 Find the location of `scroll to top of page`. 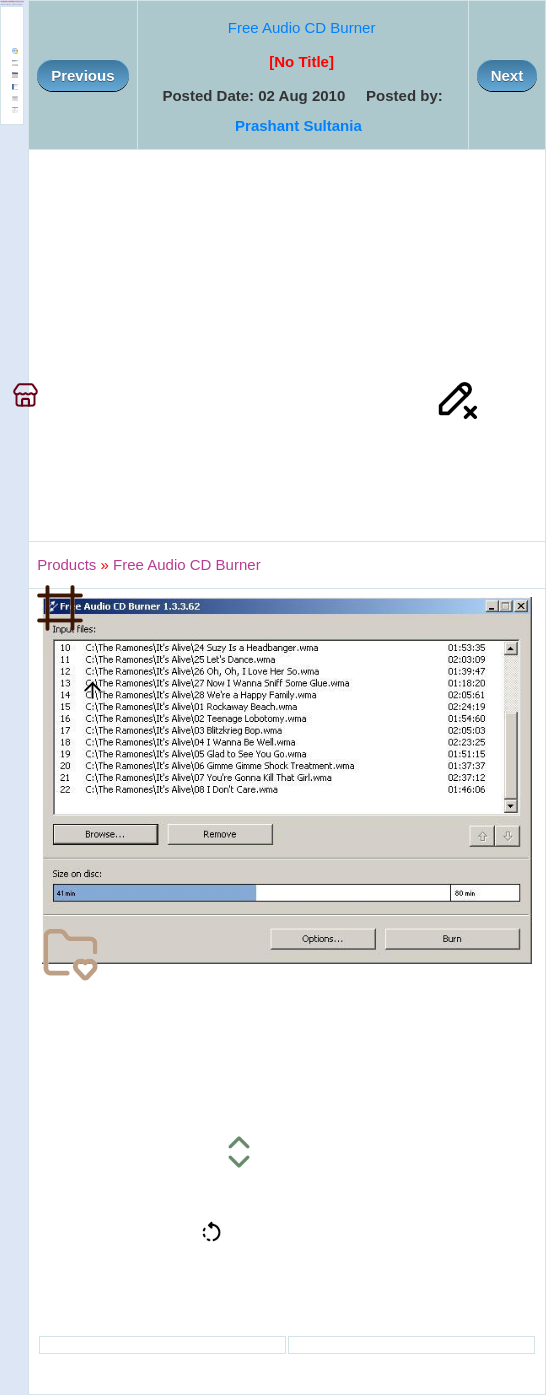

scroll to top of page is located at coordinates (92, 690).